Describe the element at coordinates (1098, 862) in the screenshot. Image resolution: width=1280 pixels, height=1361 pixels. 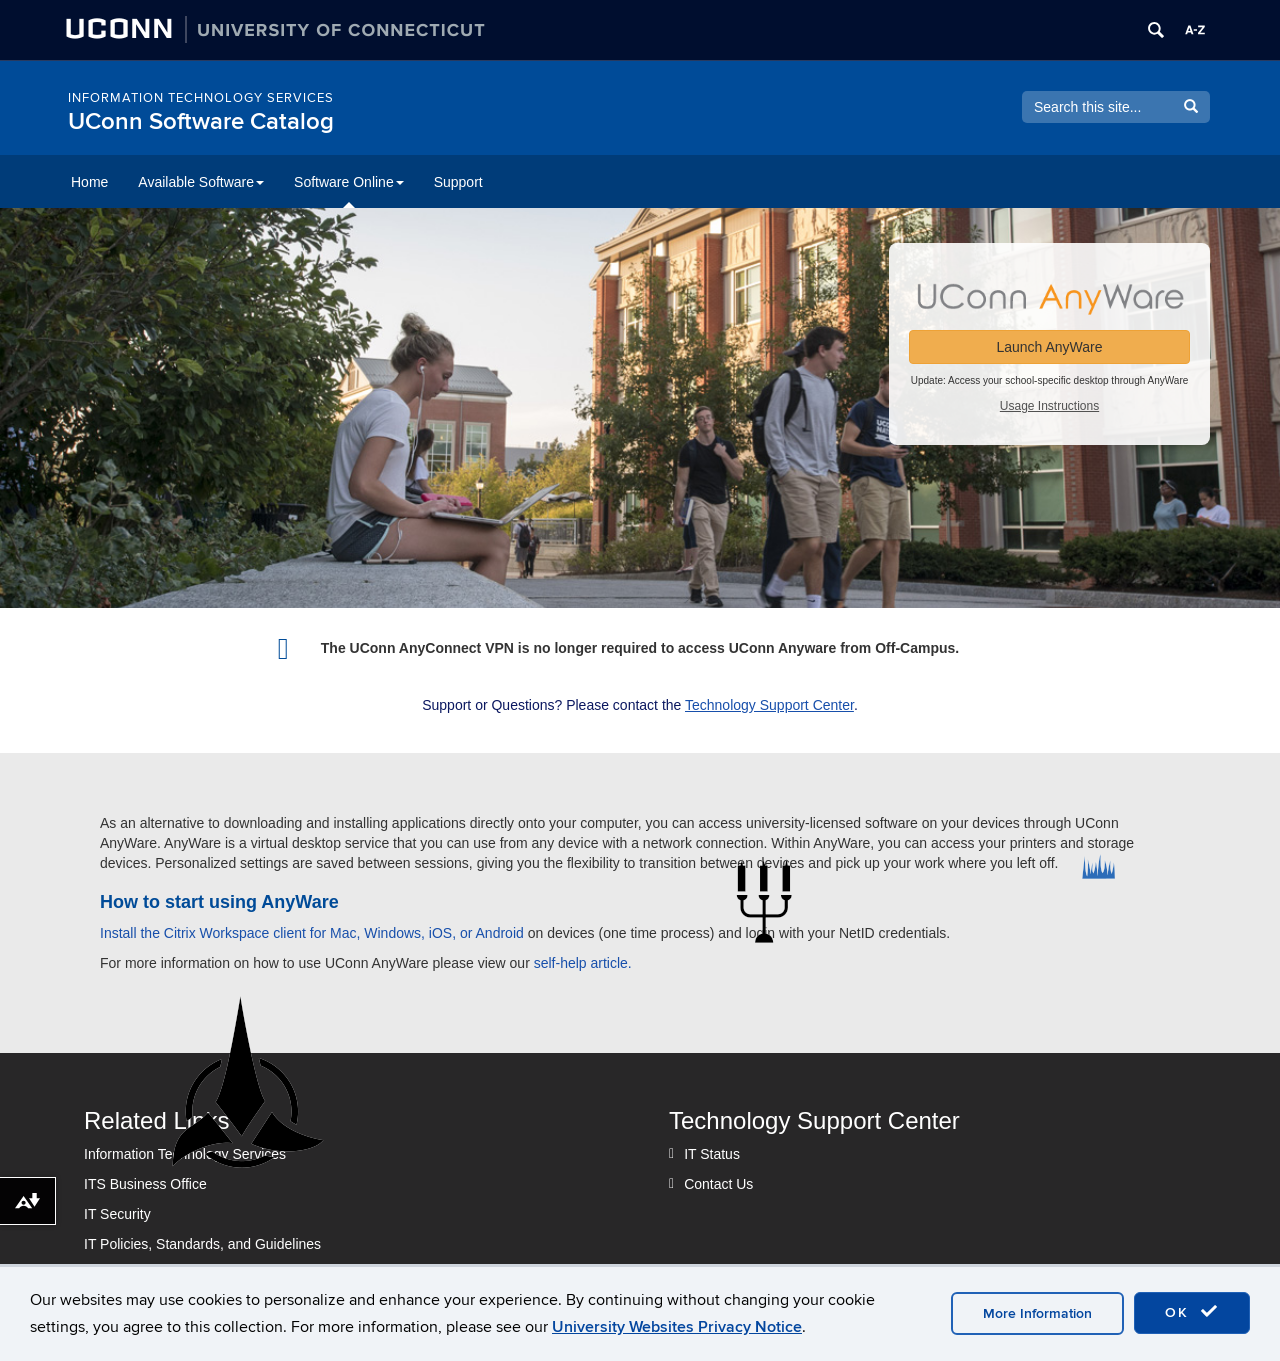
I see `indicates outdoor or nature environment in game` at that location.